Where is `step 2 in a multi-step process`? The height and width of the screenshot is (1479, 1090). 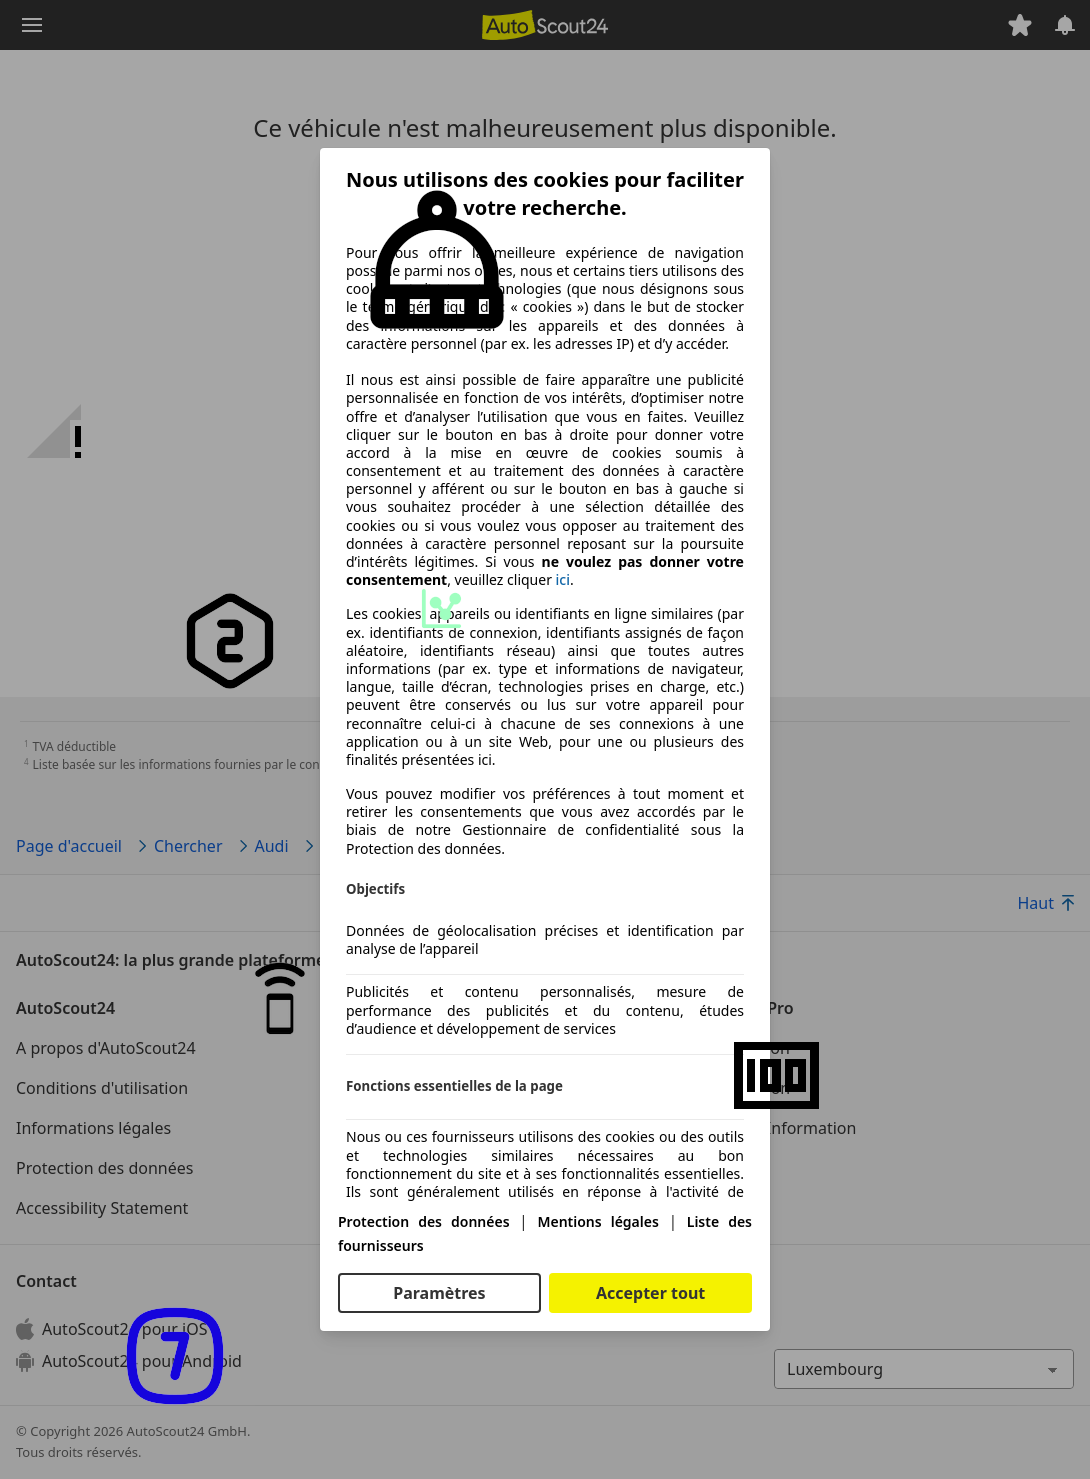
step 2 in a multi-step process is located at coordinates (230, 641).